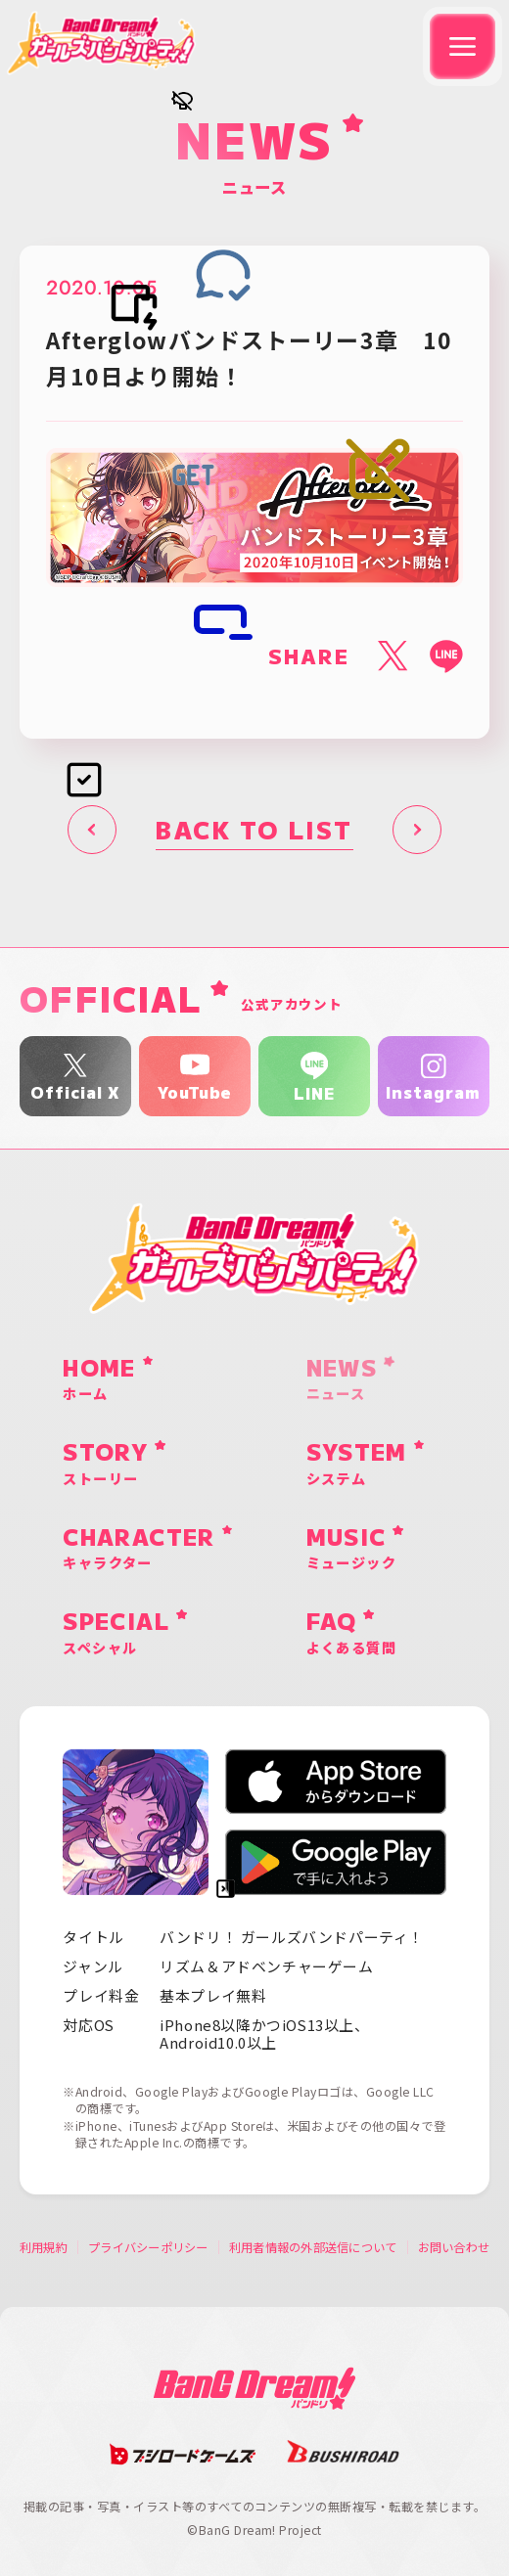 Image resolution: width=509 pixels, height=2576 pixels. What do you see at coordinates (220, 619) in the screenshot?
I see `remove a variable from your code` at bounding box center [220, 619].